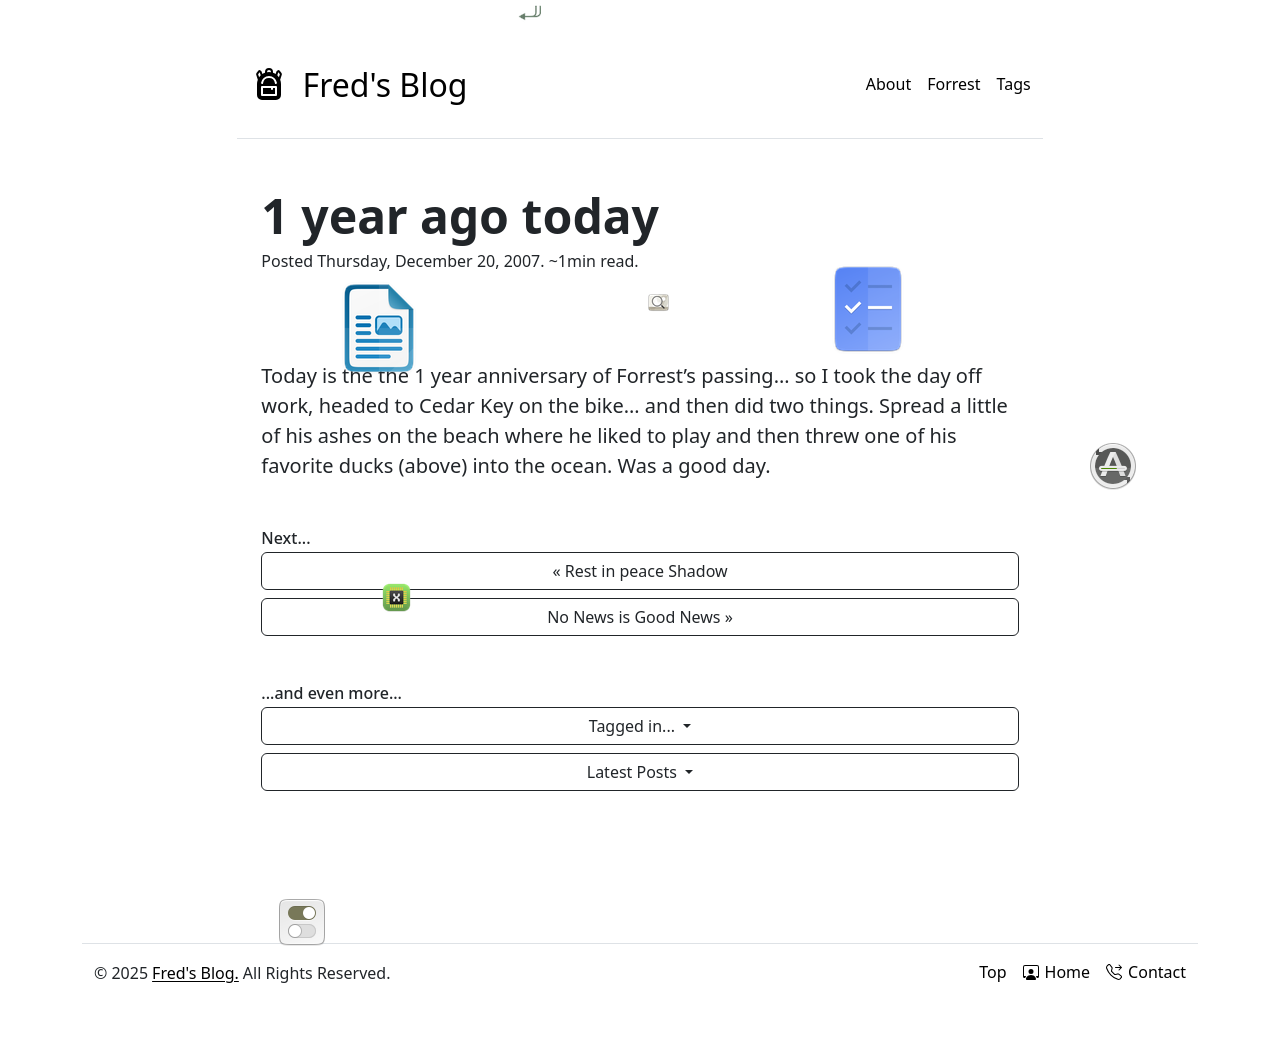 The width and height of the screenshot is (1280, 1058). I want to click on open your bookmarks or saved items app, so click(868, 309).